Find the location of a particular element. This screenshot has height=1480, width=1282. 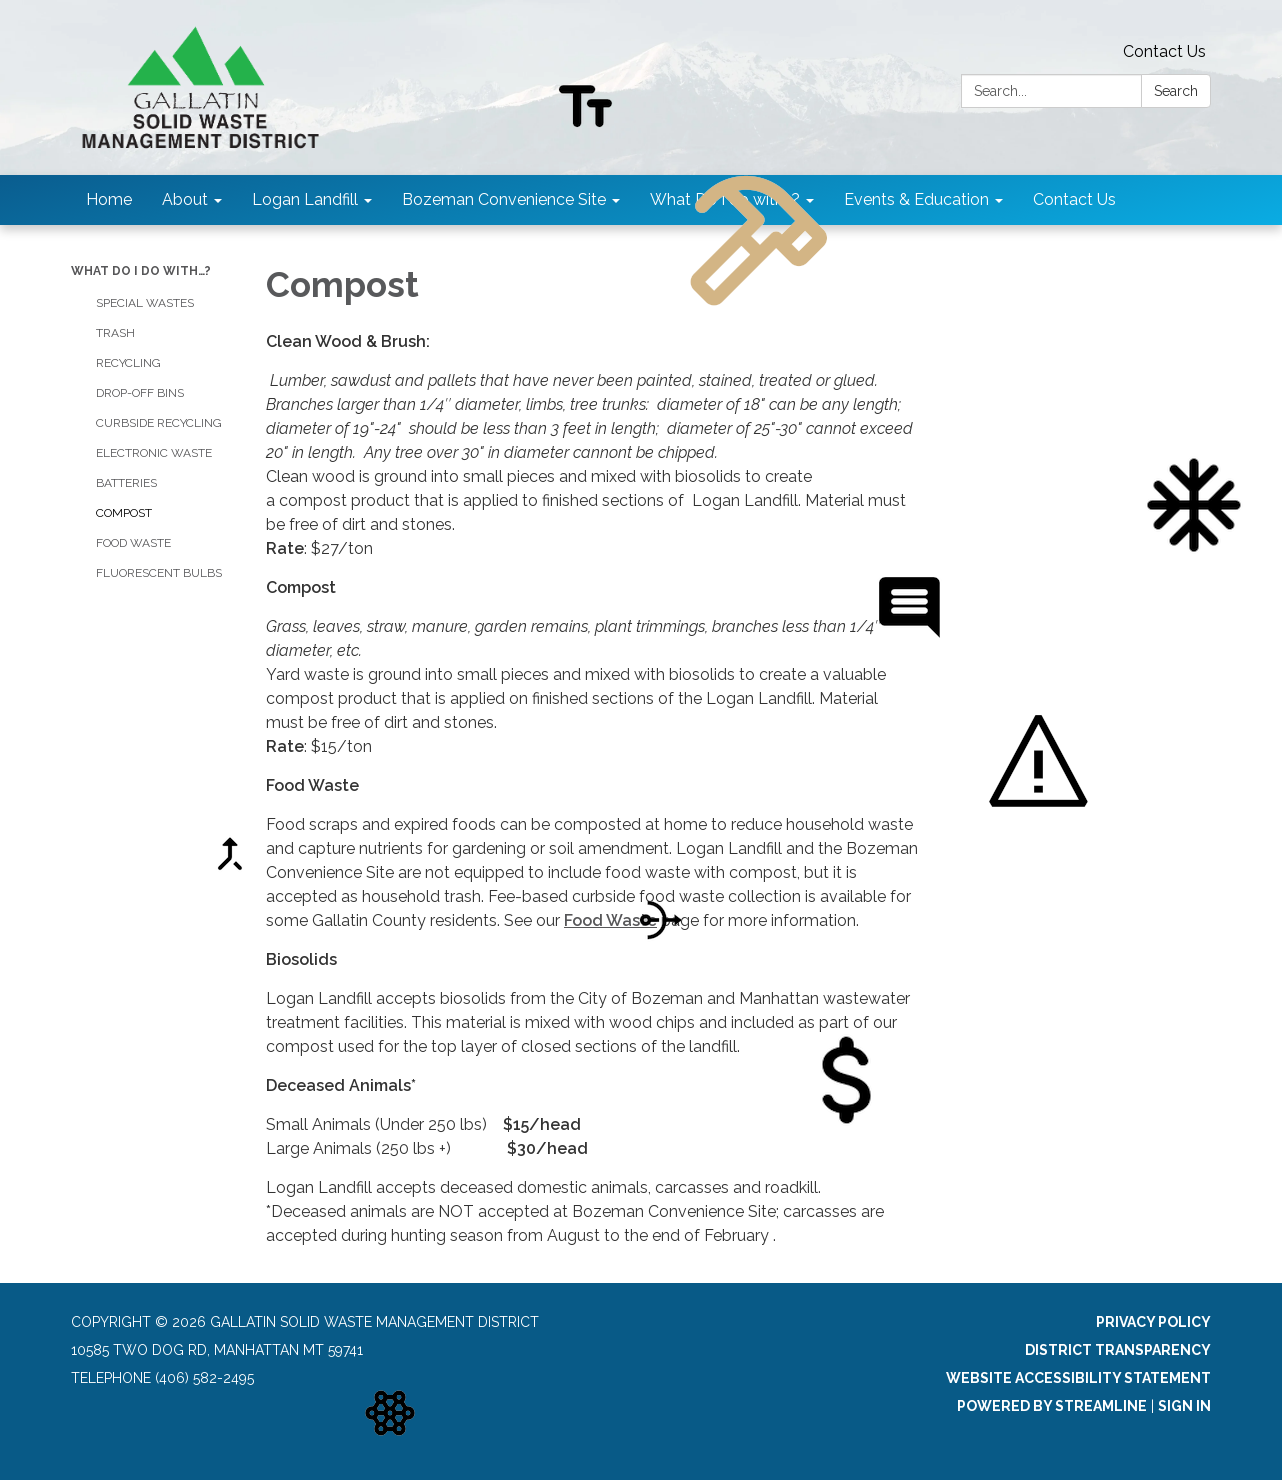

open comments section is located at coordinates (909, 607).